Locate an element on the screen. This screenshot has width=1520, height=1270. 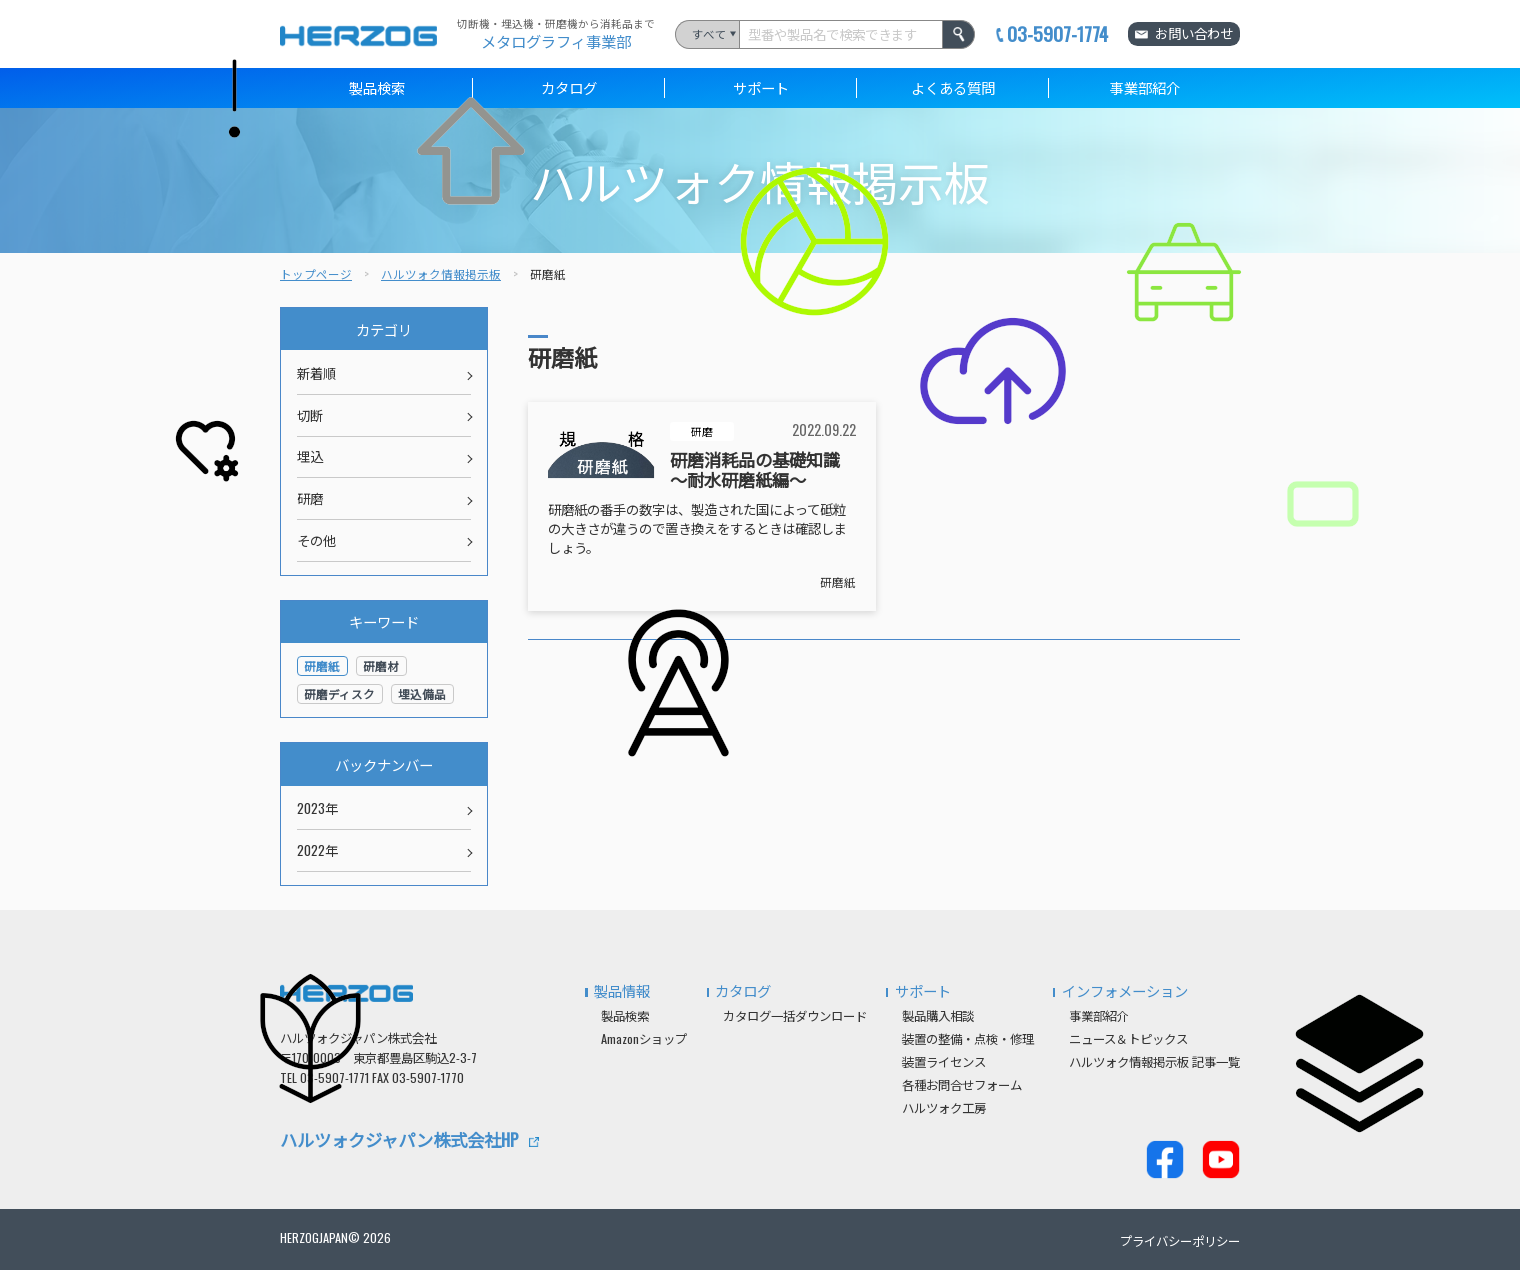
indicates a warning or alert requiring attention is located at coordinates (234, 98).